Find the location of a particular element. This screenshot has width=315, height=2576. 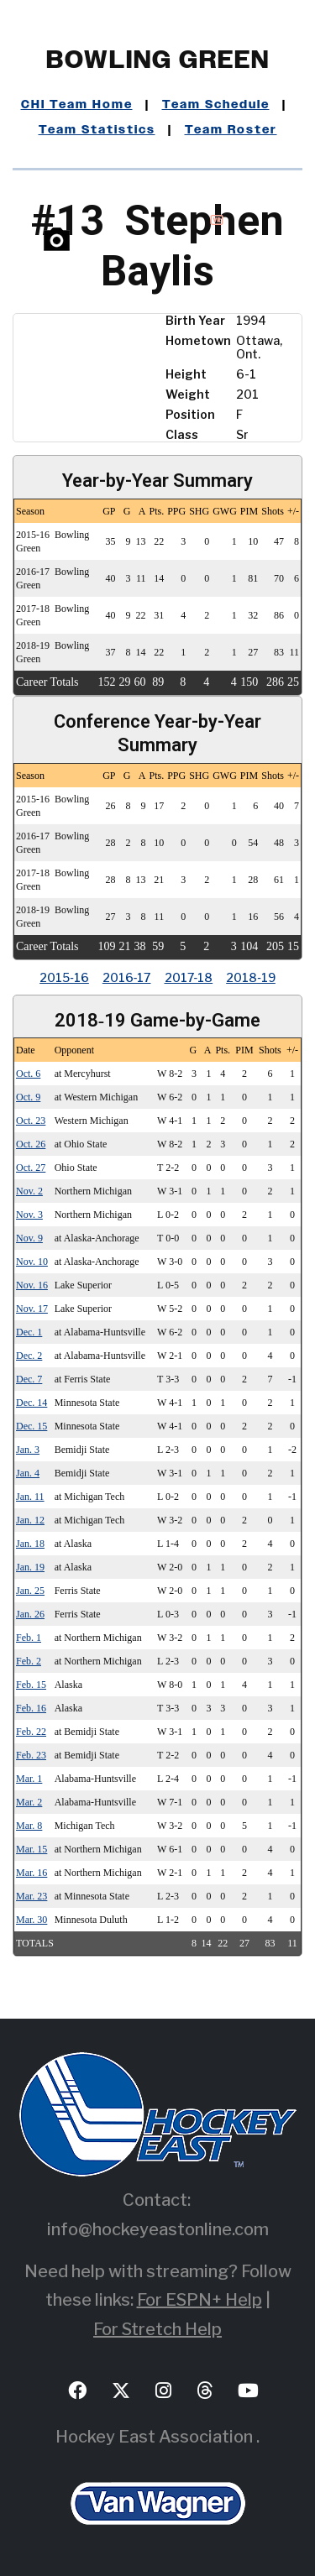

take a photo is located at coordinates (56, 240).